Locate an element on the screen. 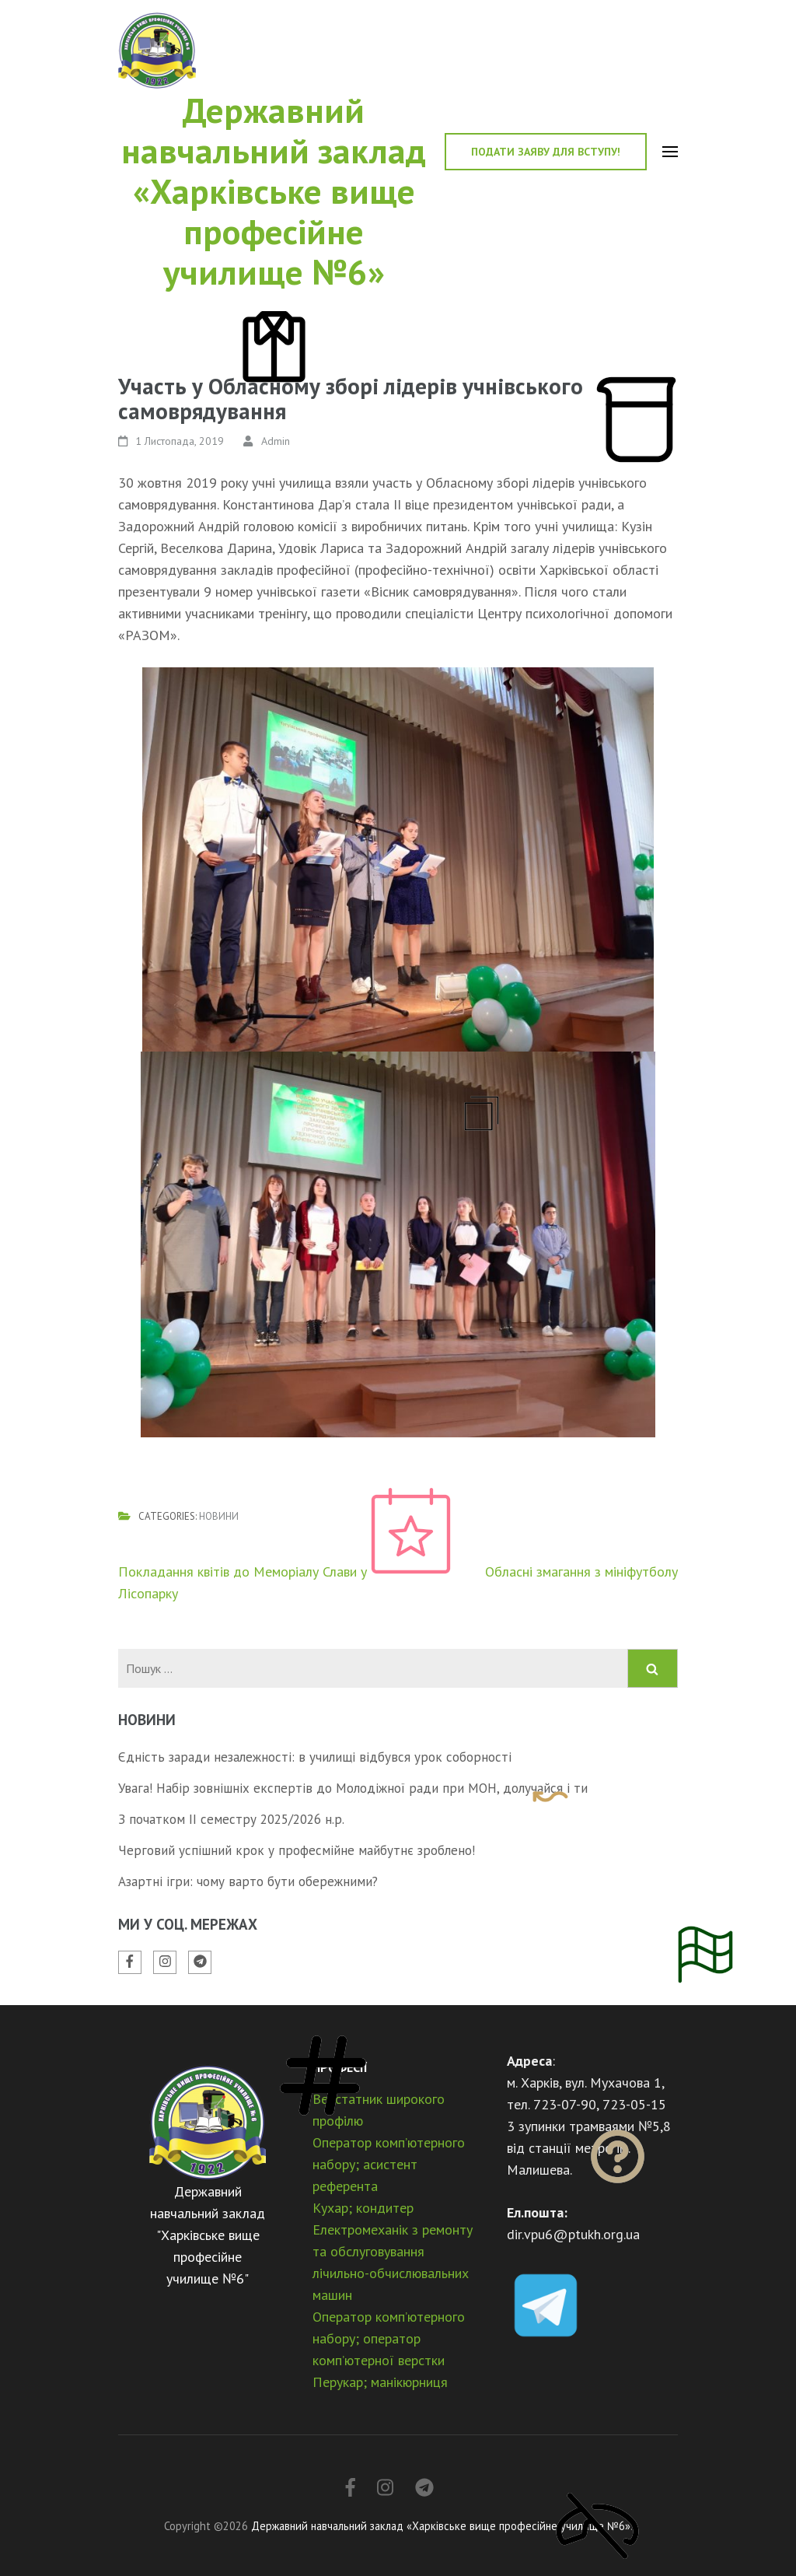 Image resolution: width=796 pixels, height=2576 pixels. end or decline a phone call is located at coordinates (597, 2525).